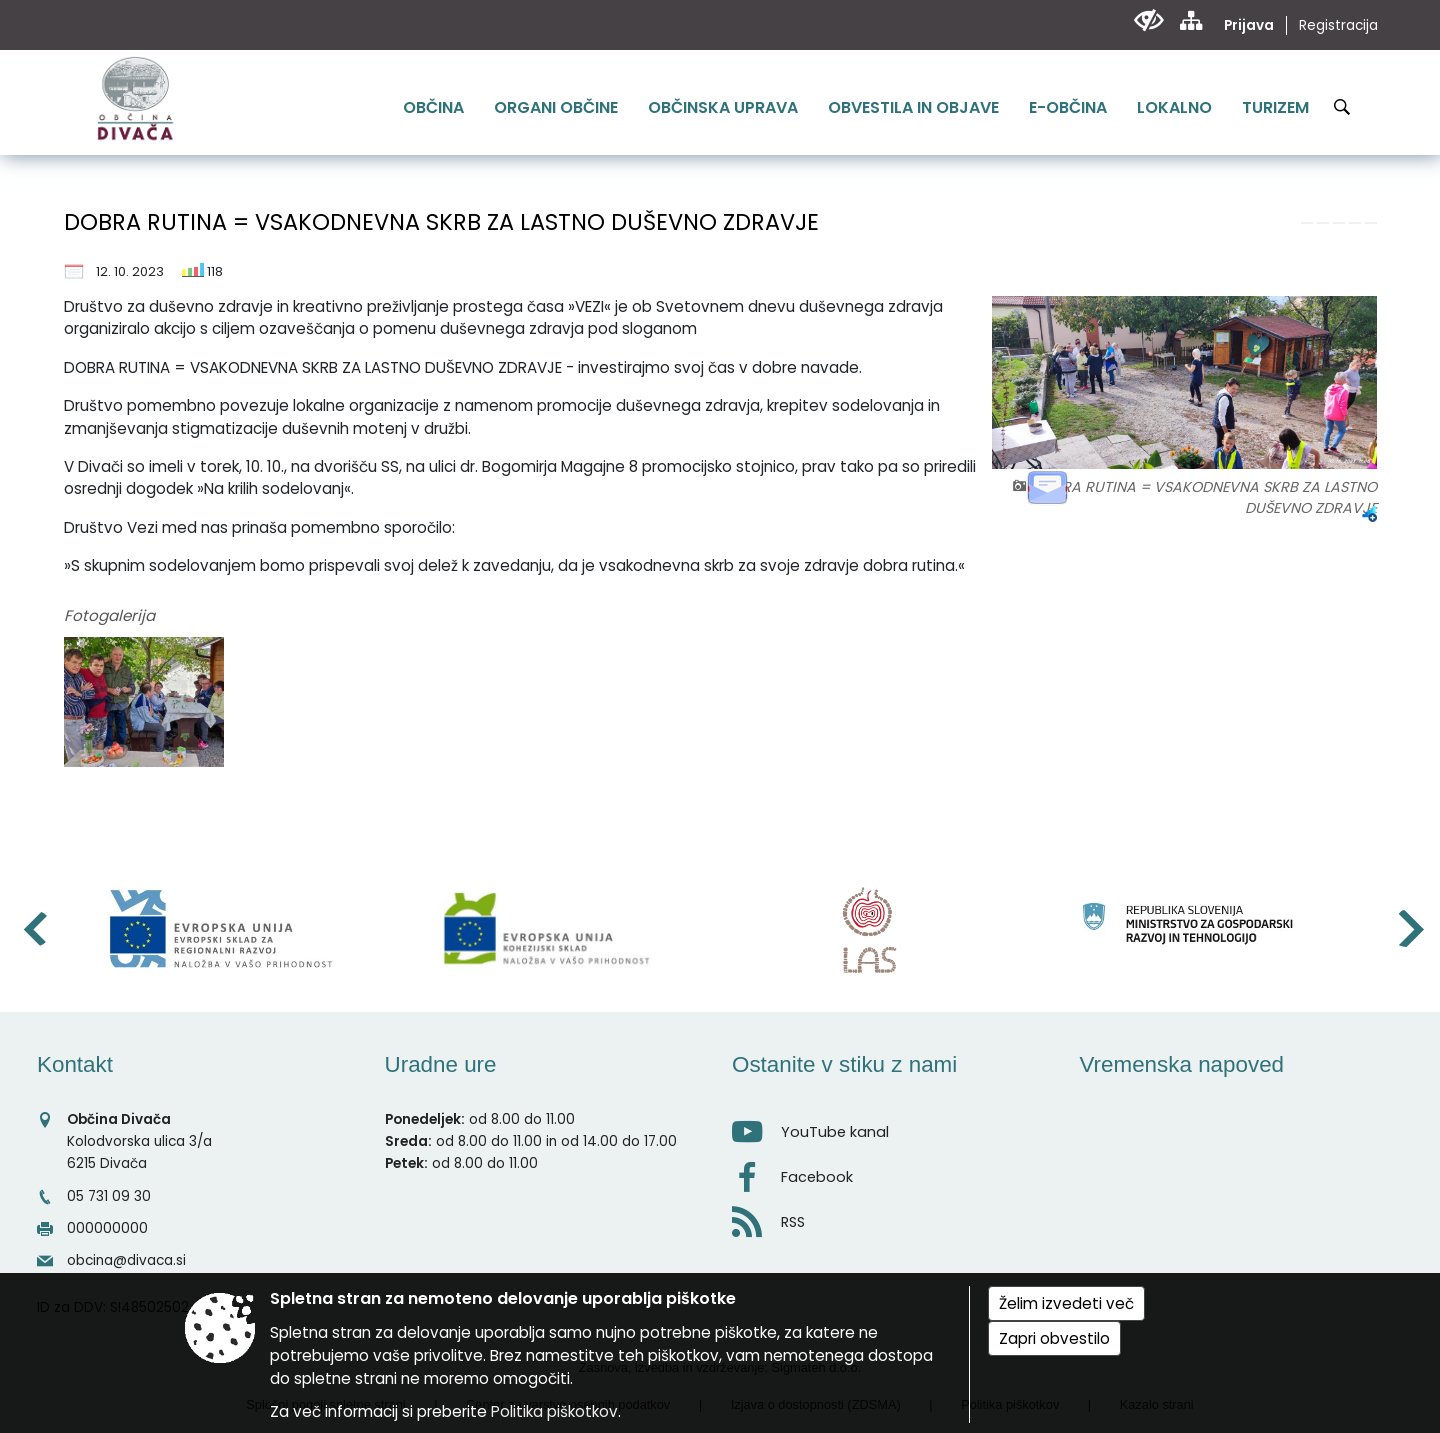 This screenshot has height=1433, width=1440. I want to click on open email application, so click(1047, 487).